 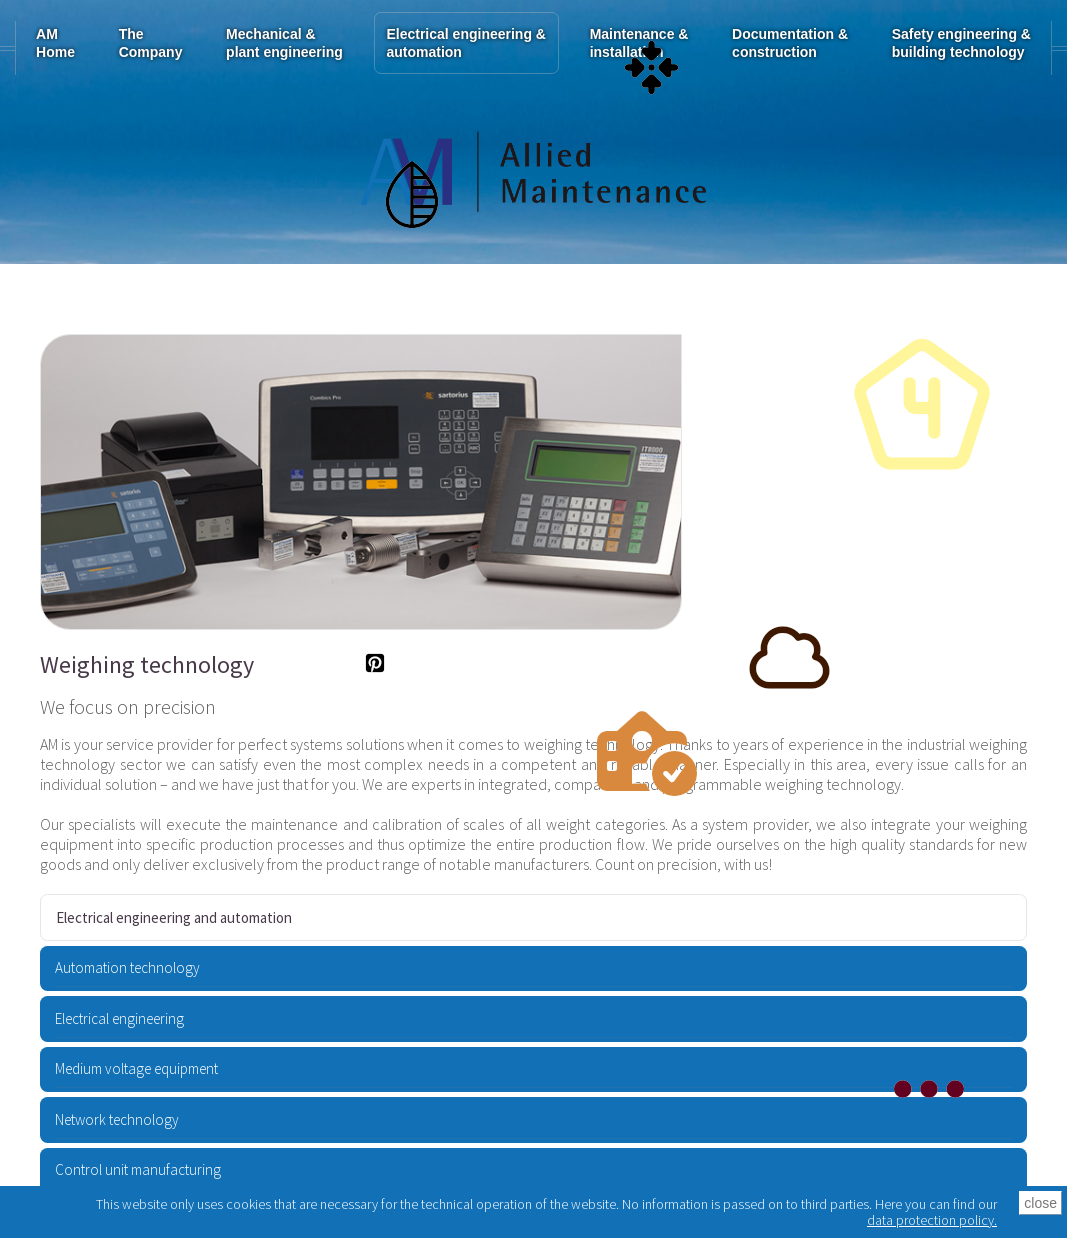 I want to click on center or focus on a specific point, so click(x=651, y=67).